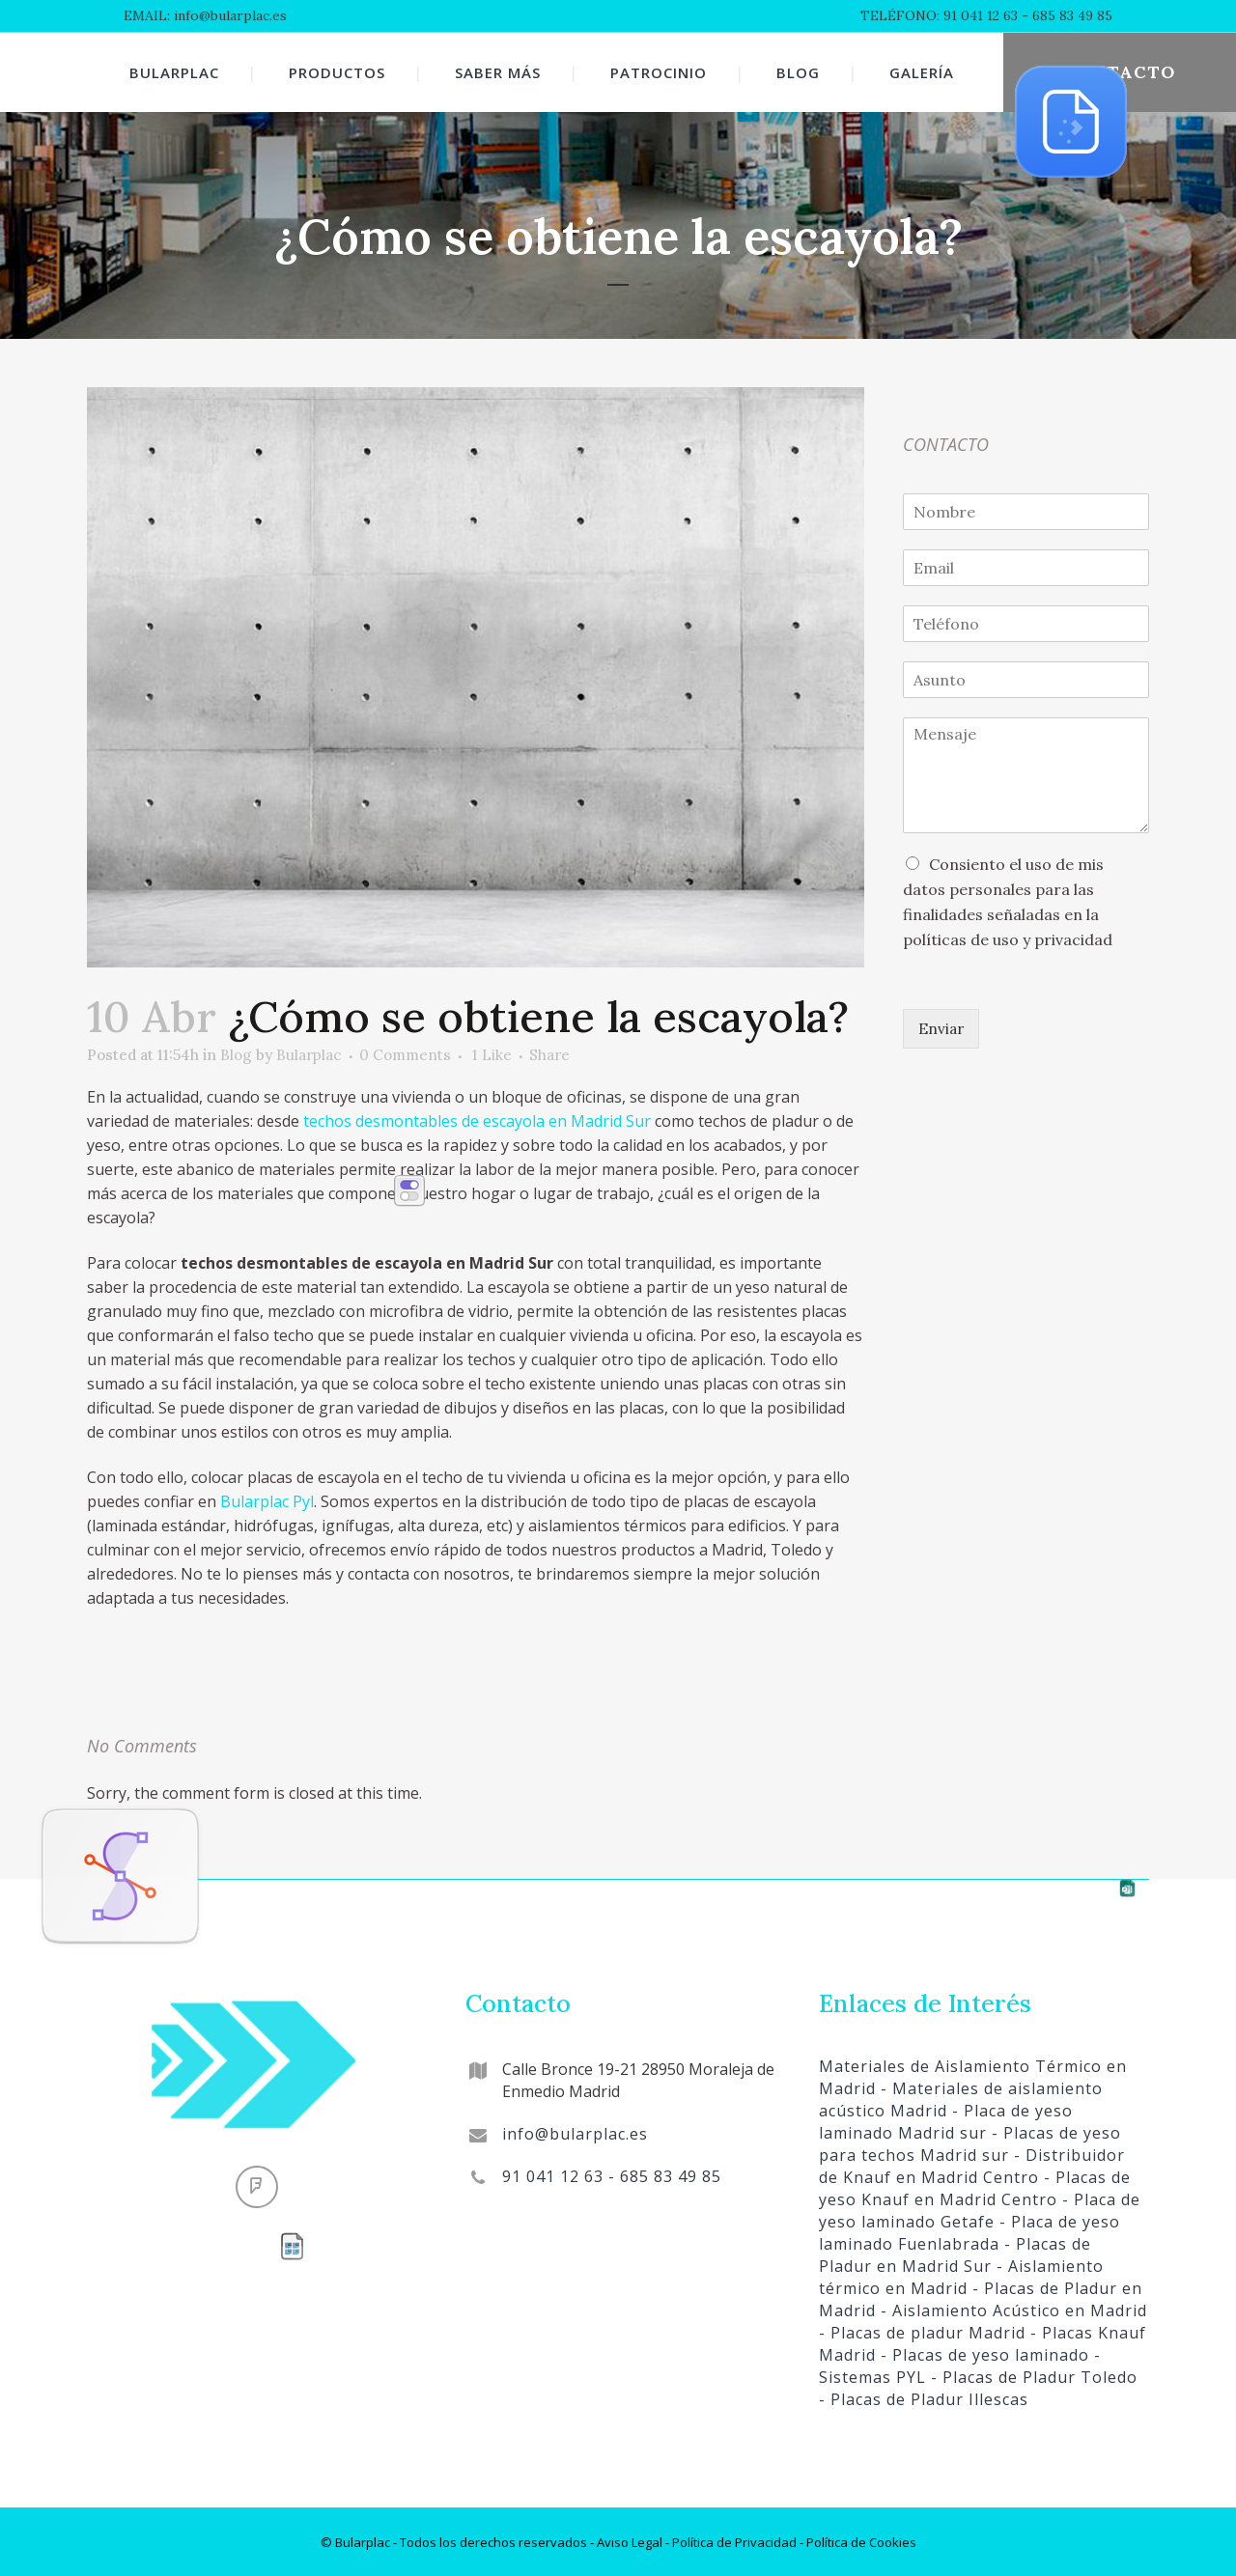 The image size is (1236, 2576). Describe the element at coordinates (1071, 124) in the screenshot. I see `configure default apps for file types` at that location.